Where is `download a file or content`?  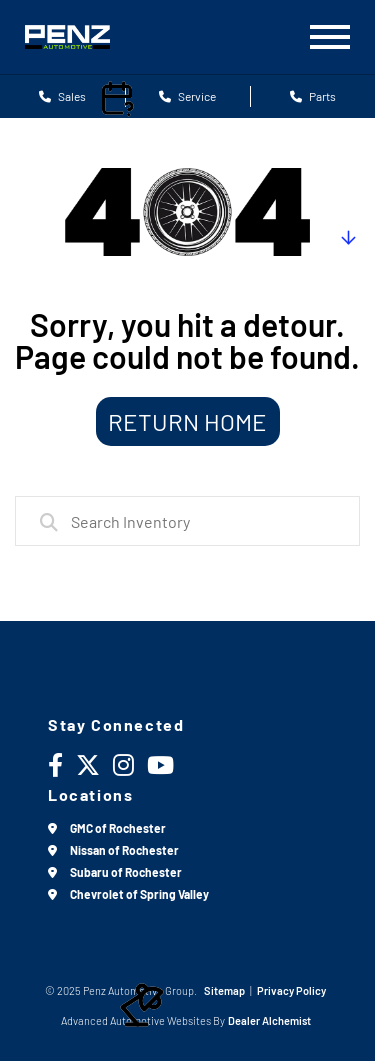
download a file or content is located at coordinates (348, 237).